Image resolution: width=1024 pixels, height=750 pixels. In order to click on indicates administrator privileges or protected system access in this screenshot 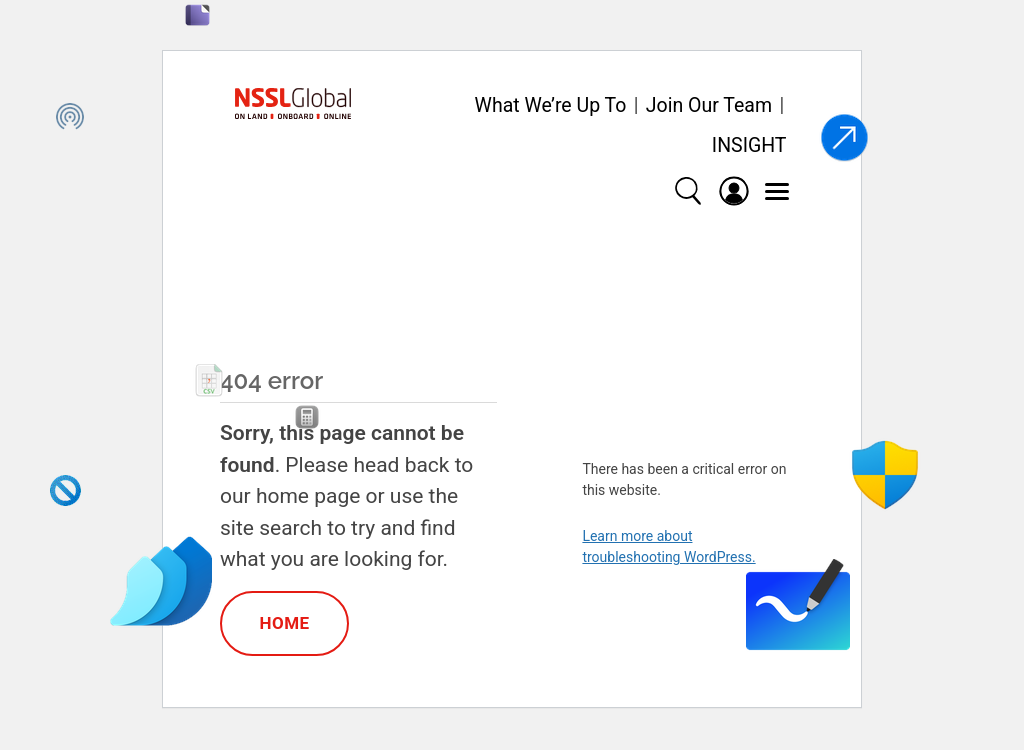, I will do `click(885, 475)`.